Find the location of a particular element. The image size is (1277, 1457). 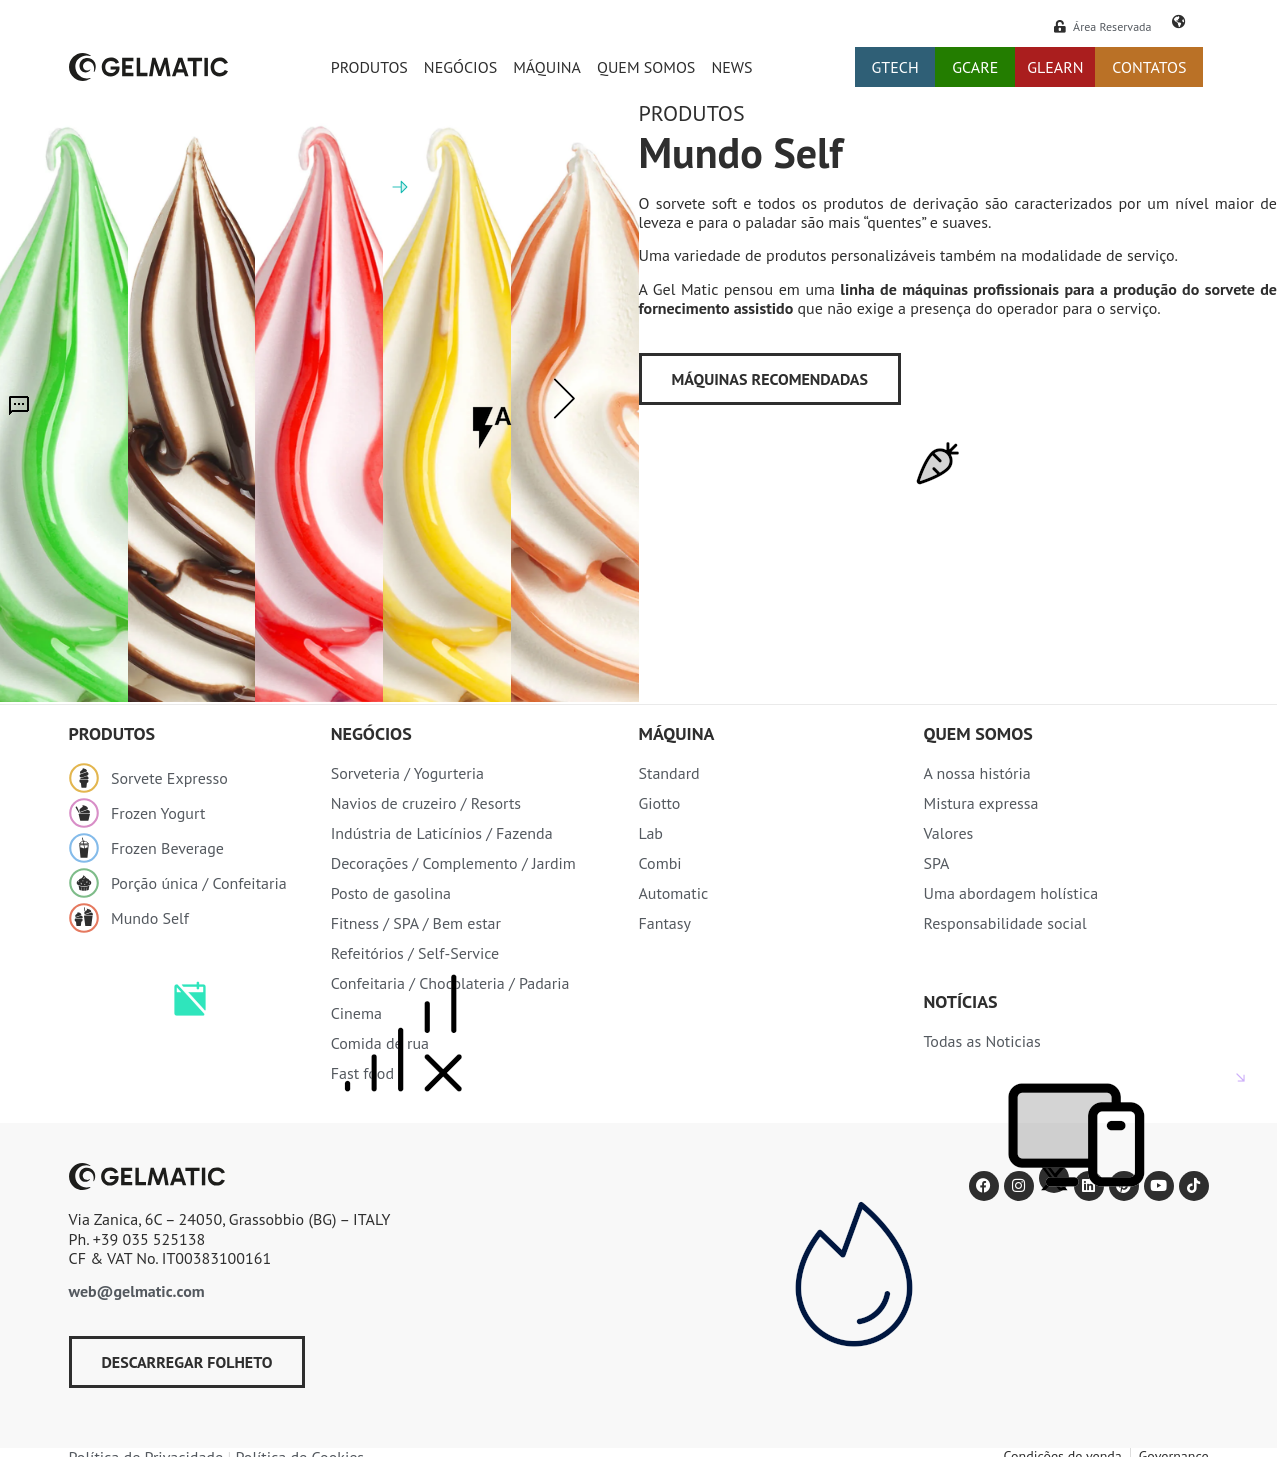

no cellular signal available is located at coordinates (406, 1041).